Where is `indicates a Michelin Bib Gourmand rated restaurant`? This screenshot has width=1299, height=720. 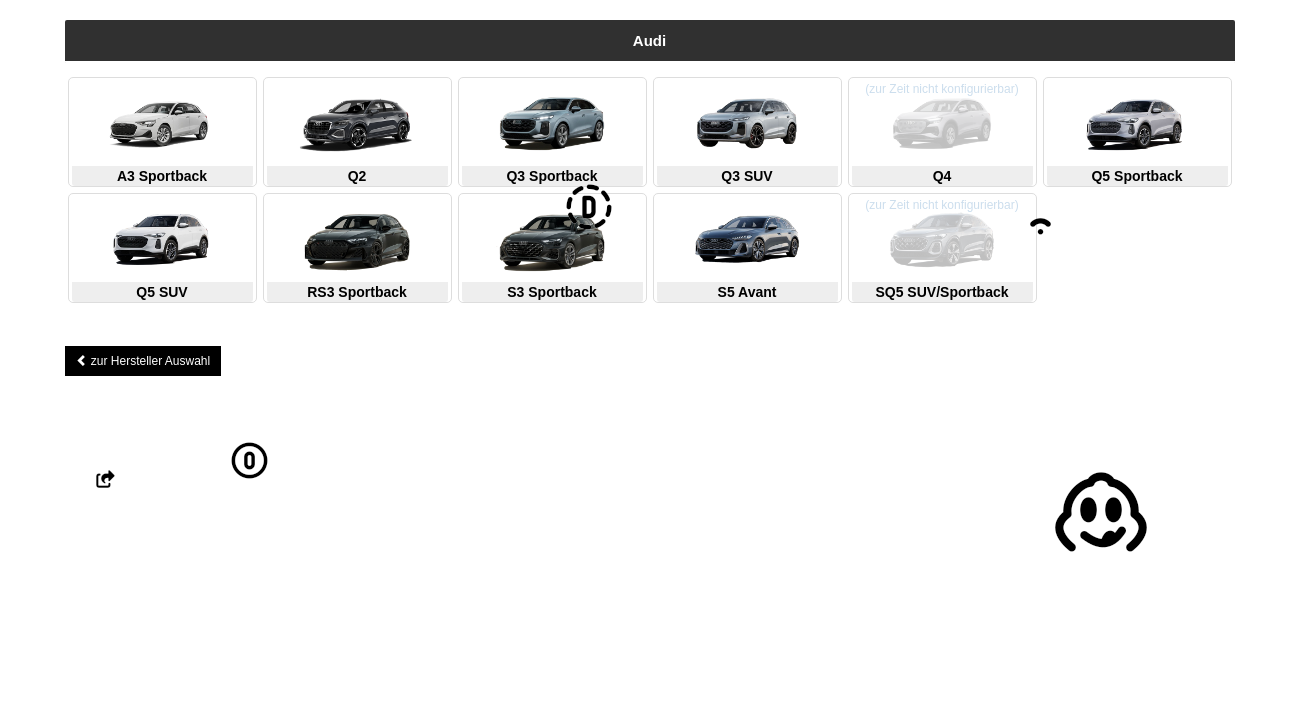
indicates a Michelin Bib Gourmand rated restaurant is located at coordinates (1101, 514).